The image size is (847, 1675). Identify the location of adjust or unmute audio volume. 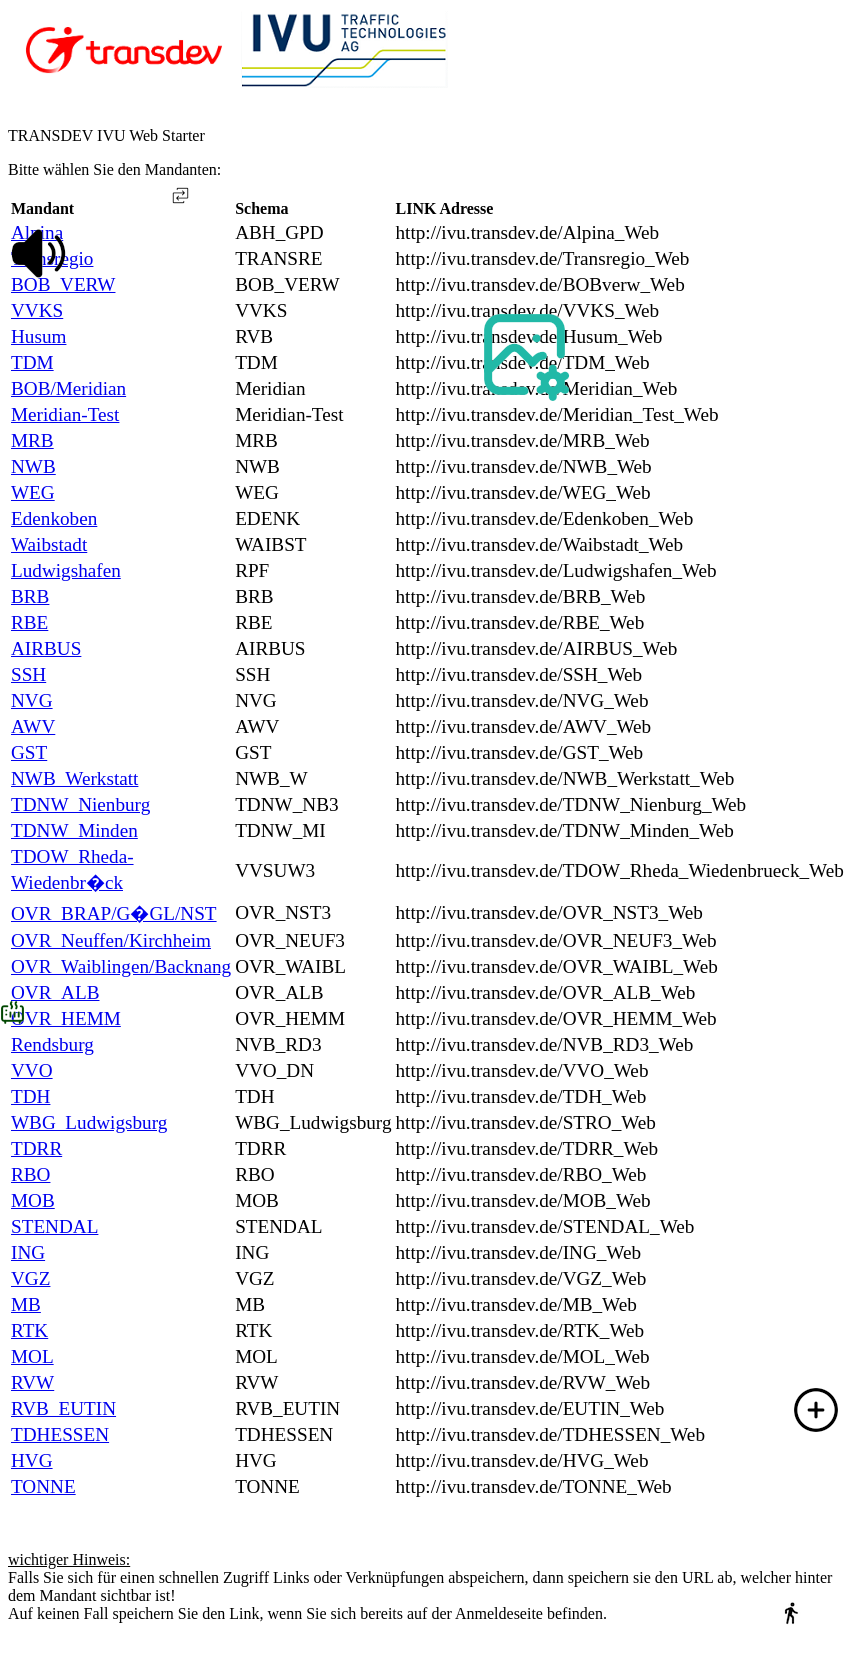
(38, 253).